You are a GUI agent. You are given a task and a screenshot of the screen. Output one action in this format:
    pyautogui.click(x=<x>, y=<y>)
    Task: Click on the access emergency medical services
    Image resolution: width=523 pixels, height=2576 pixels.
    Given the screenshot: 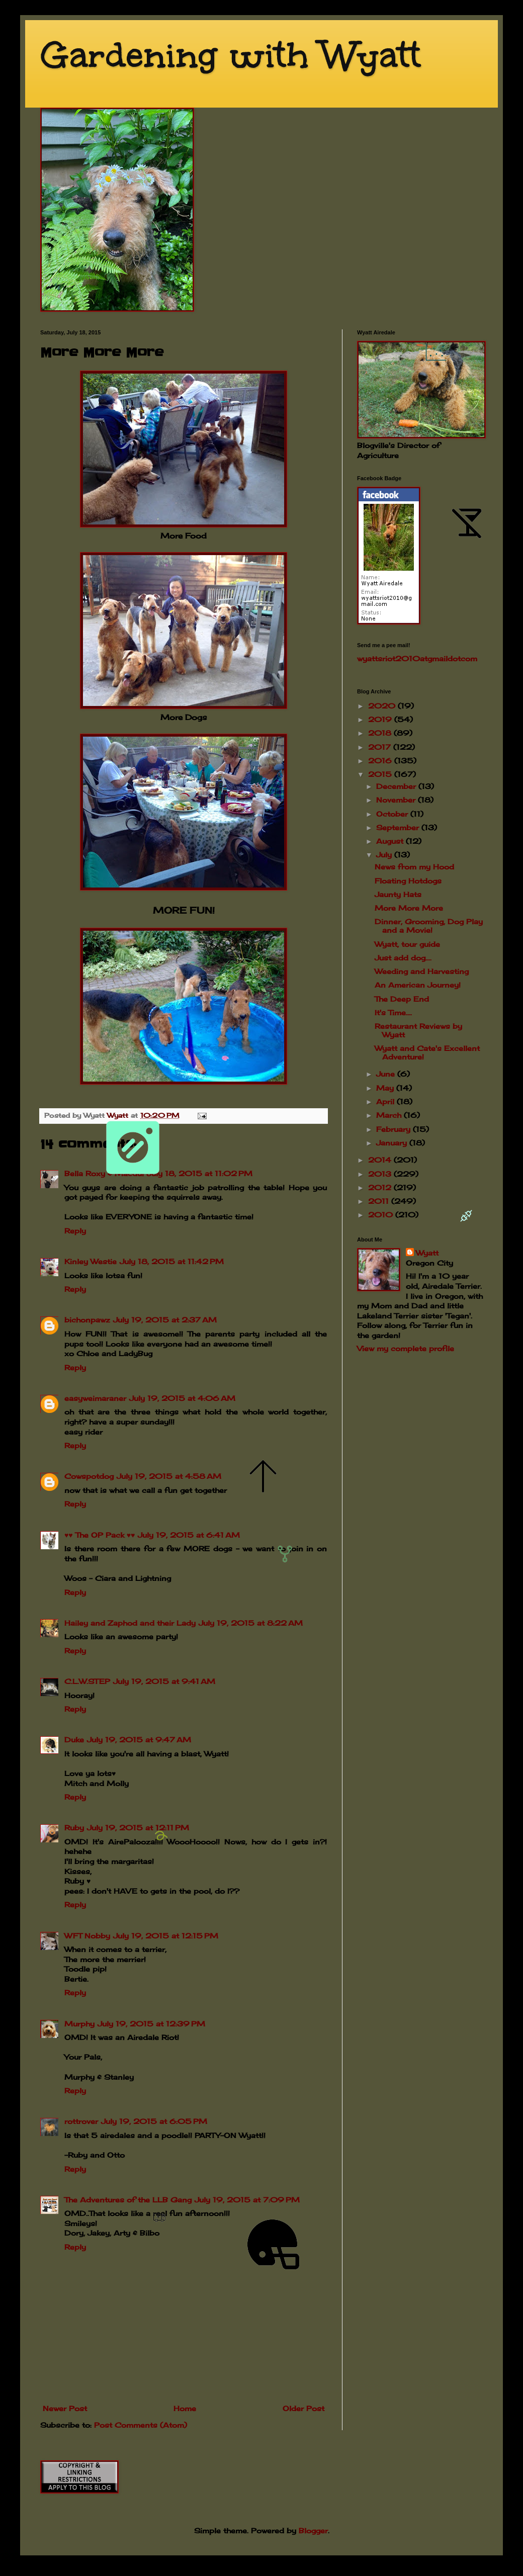 What is the action you would take?
    pyautogui.click(x=159, y=2217)
    